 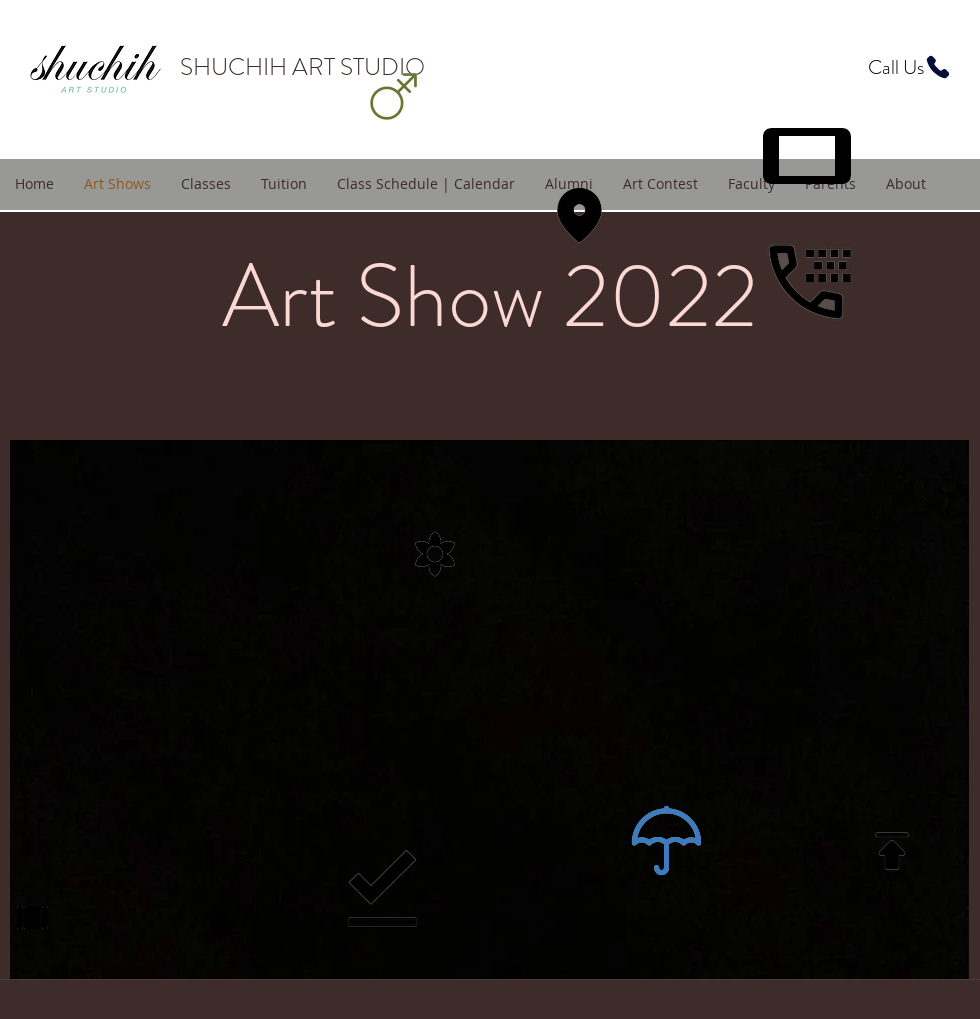 What do you see at coordinates (579, 215) in the screenshot?
I see `view or set a location on the map` at bounding box center [579, 215].